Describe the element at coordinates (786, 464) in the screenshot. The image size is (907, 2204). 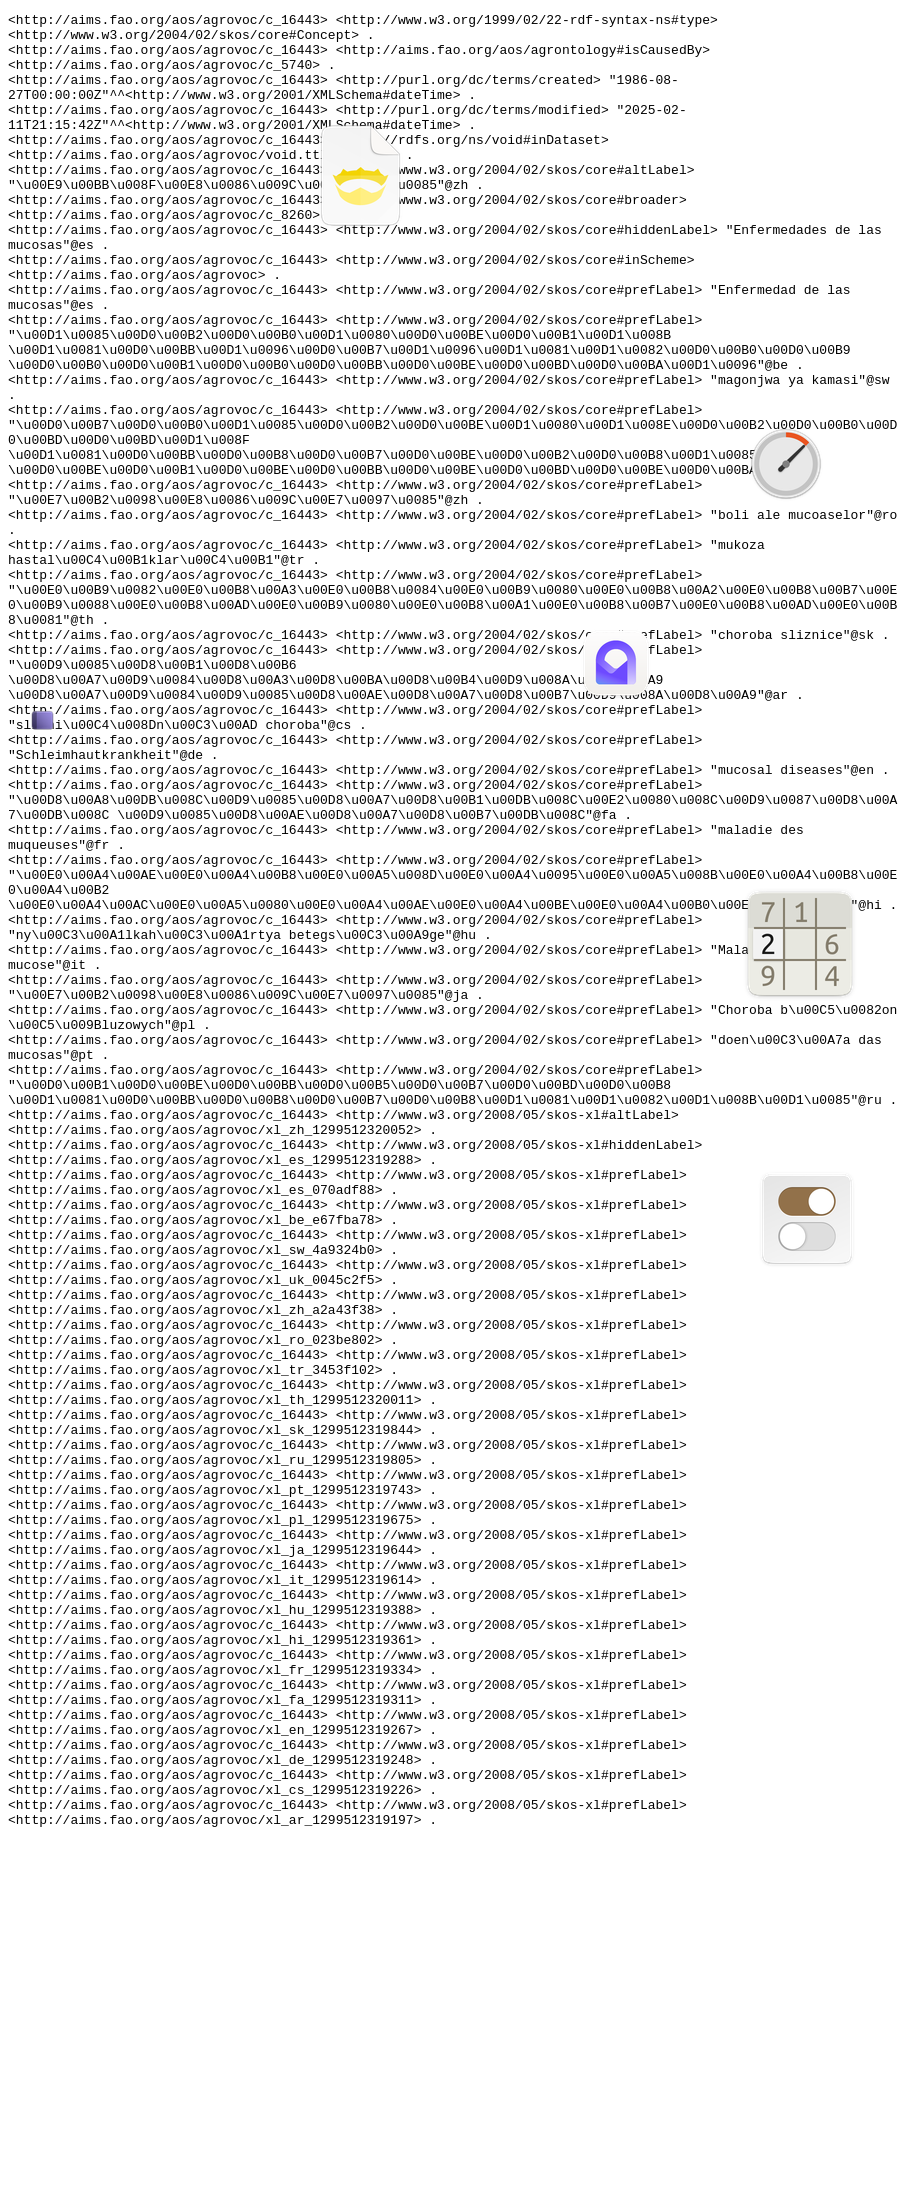
I see `open sysprof system profiler application` at that location.